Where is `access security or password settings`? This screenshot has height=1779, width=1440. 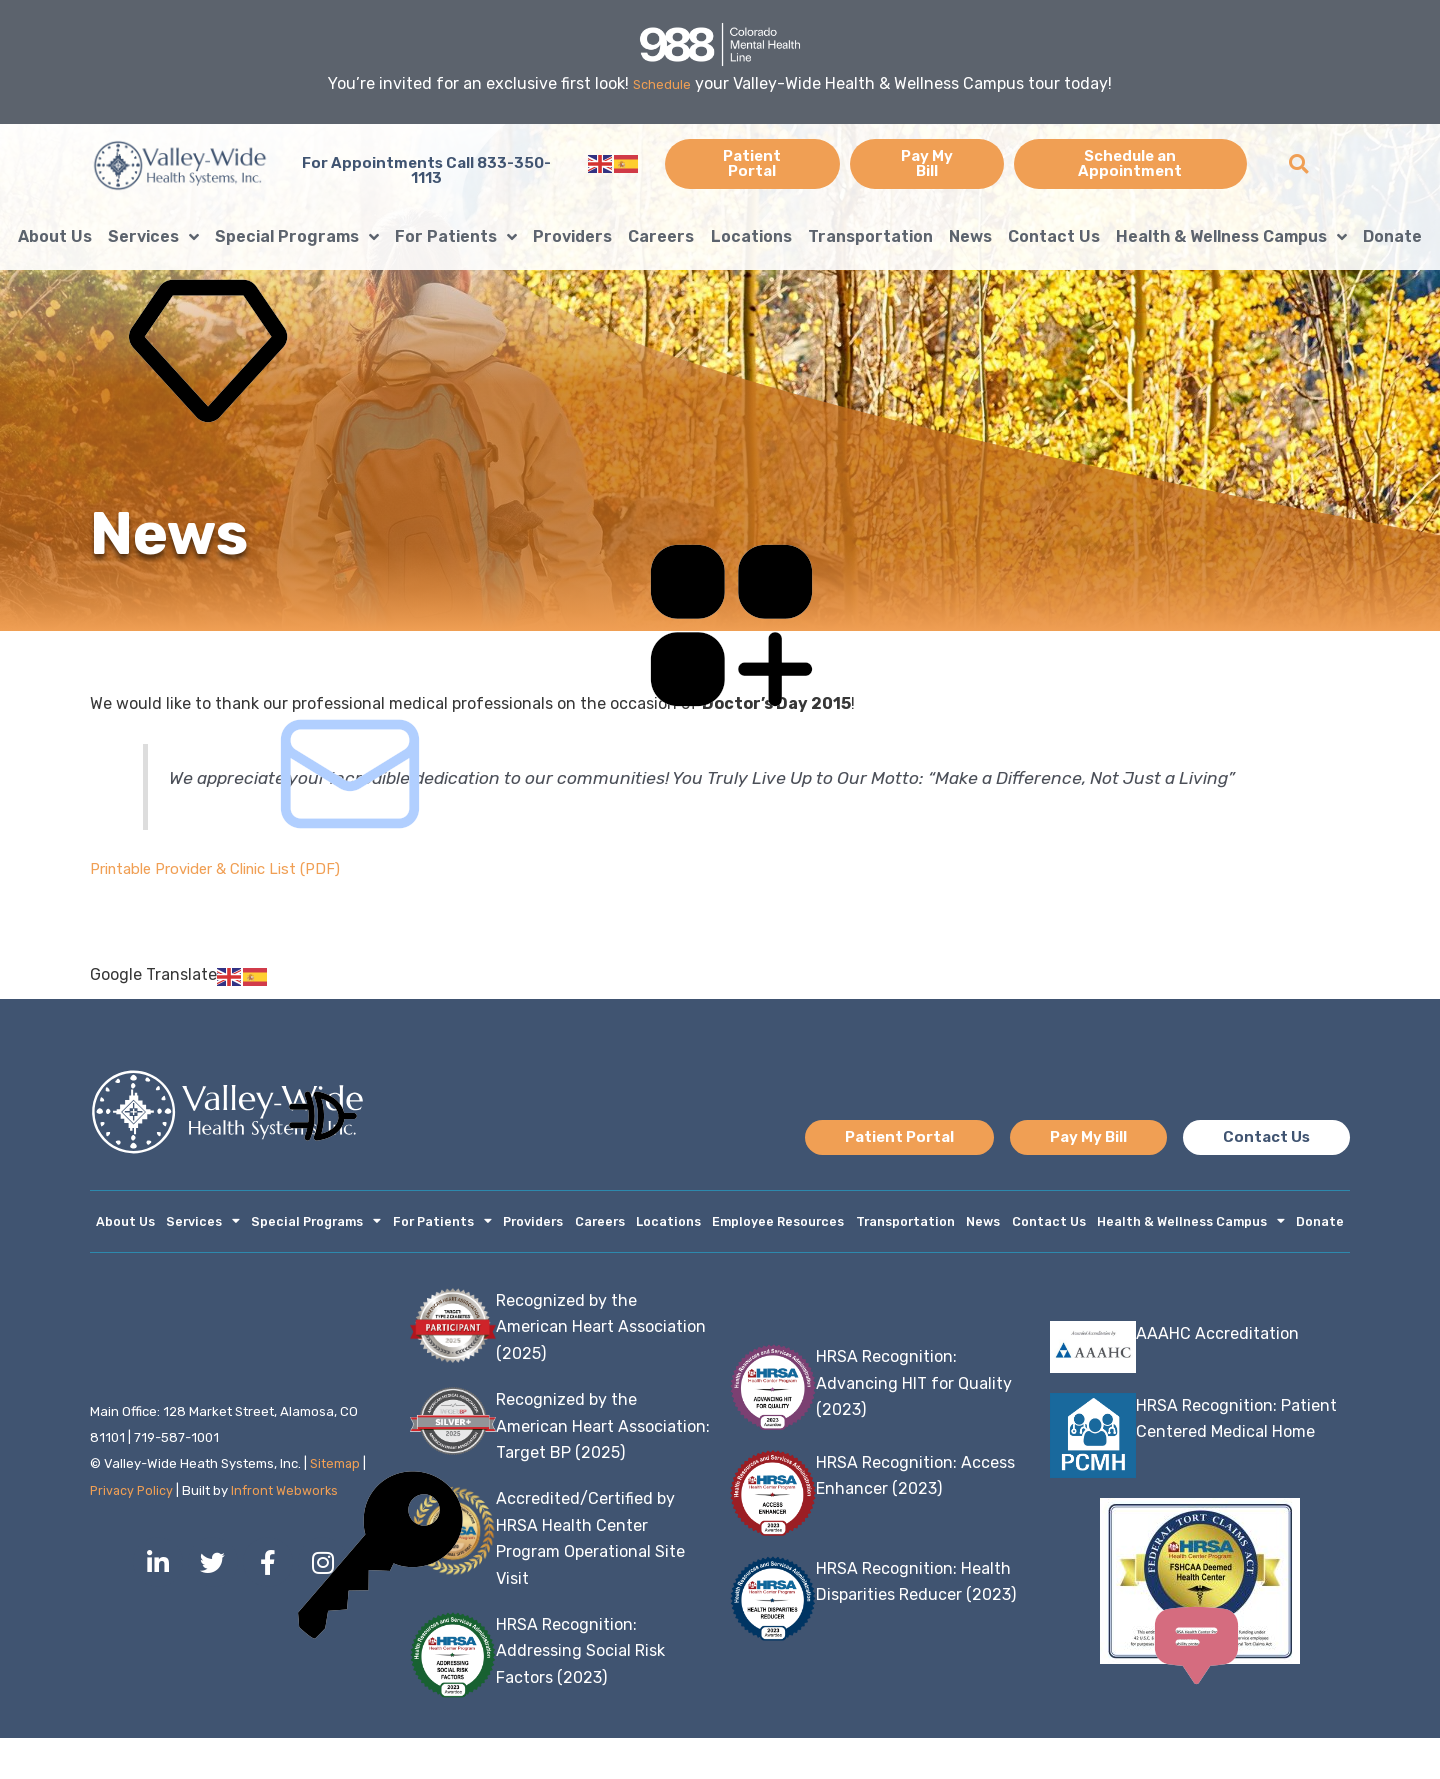 access security or password settings is located at coordinates (379, 1555).